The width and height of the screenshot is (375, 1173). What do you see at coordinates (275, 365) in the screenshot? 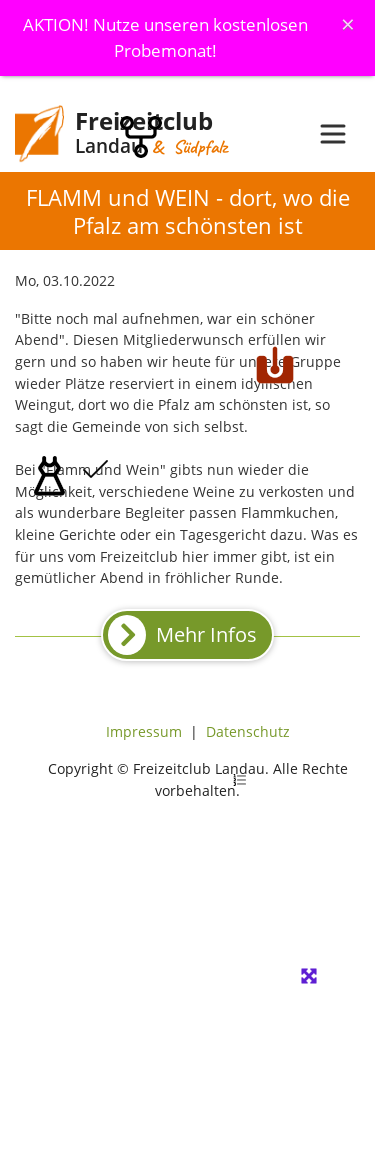
I see `access bore hole or well monitoring data` at bounding box center [275, 365].